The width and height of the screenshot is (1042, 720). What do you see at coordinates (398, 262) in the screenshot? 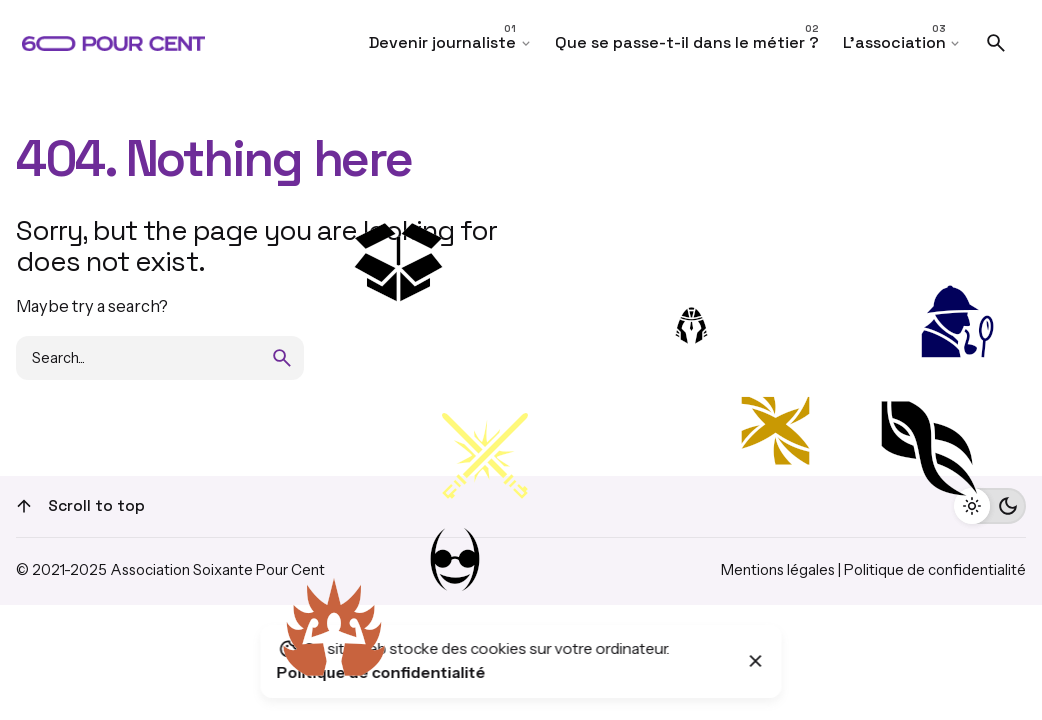
I see `view package or shipping details` at bounding box center [398, 262].